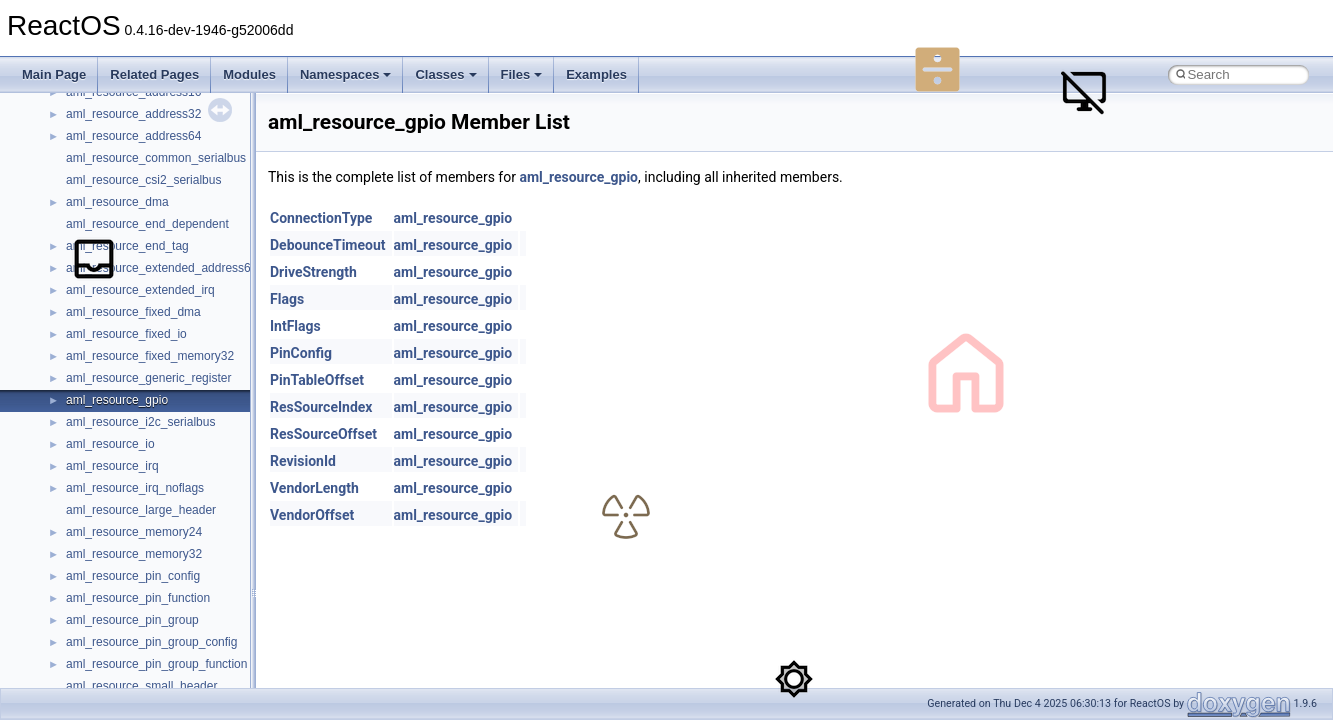  What do you see at coordinates (626, 515) in the screenshot?
I see `indicates radioactive or hazardous material warning` at bounding box center [626, 515].